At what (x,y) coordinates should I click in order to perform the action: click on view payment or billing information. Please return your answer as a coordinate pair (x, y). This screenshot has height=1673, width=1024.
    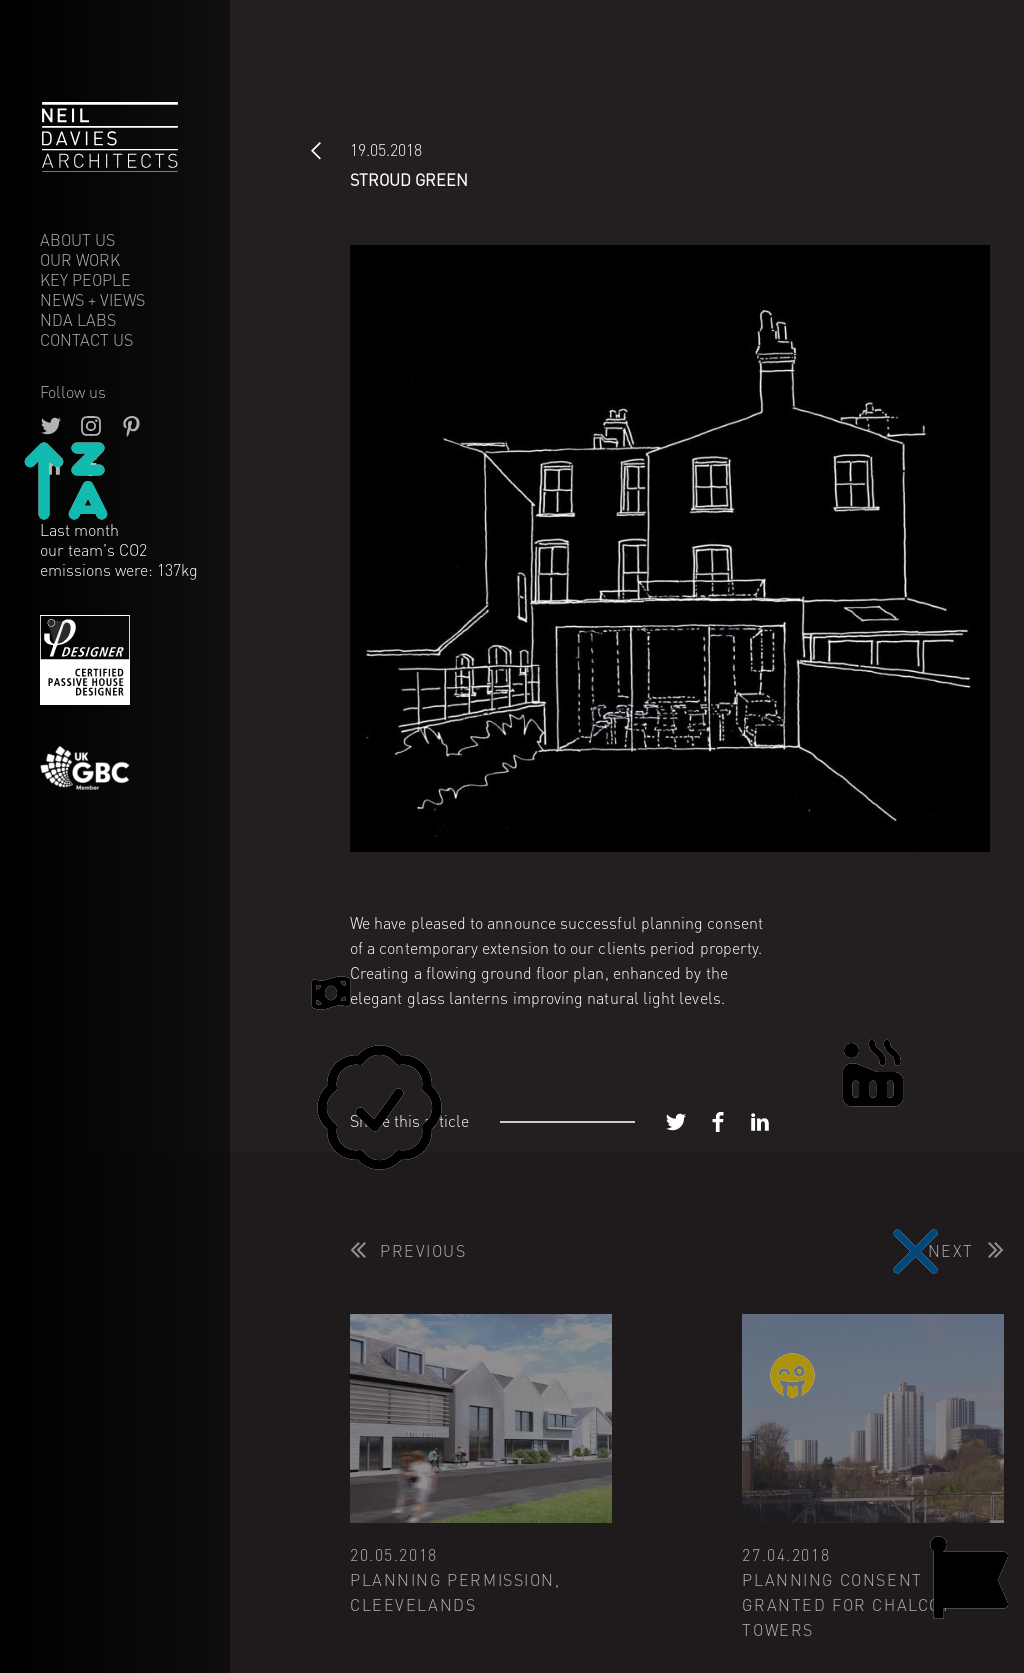
    Looking at the image, I should click on (331, 993).